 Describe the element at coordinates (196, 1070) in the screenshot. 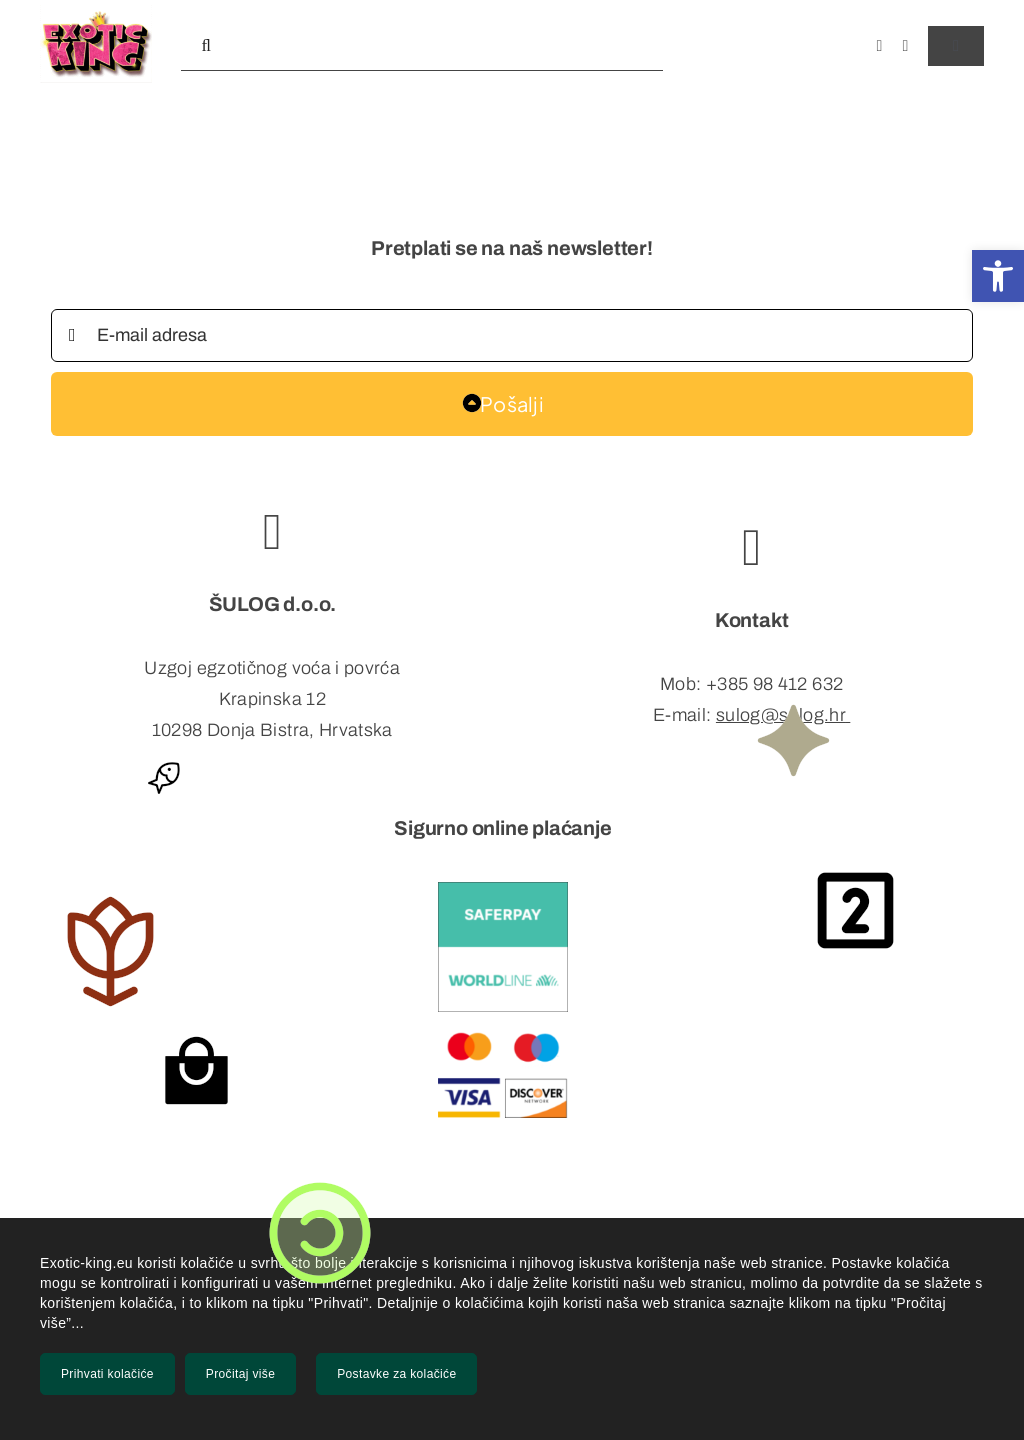

I see `view your shopping bag` at that location.